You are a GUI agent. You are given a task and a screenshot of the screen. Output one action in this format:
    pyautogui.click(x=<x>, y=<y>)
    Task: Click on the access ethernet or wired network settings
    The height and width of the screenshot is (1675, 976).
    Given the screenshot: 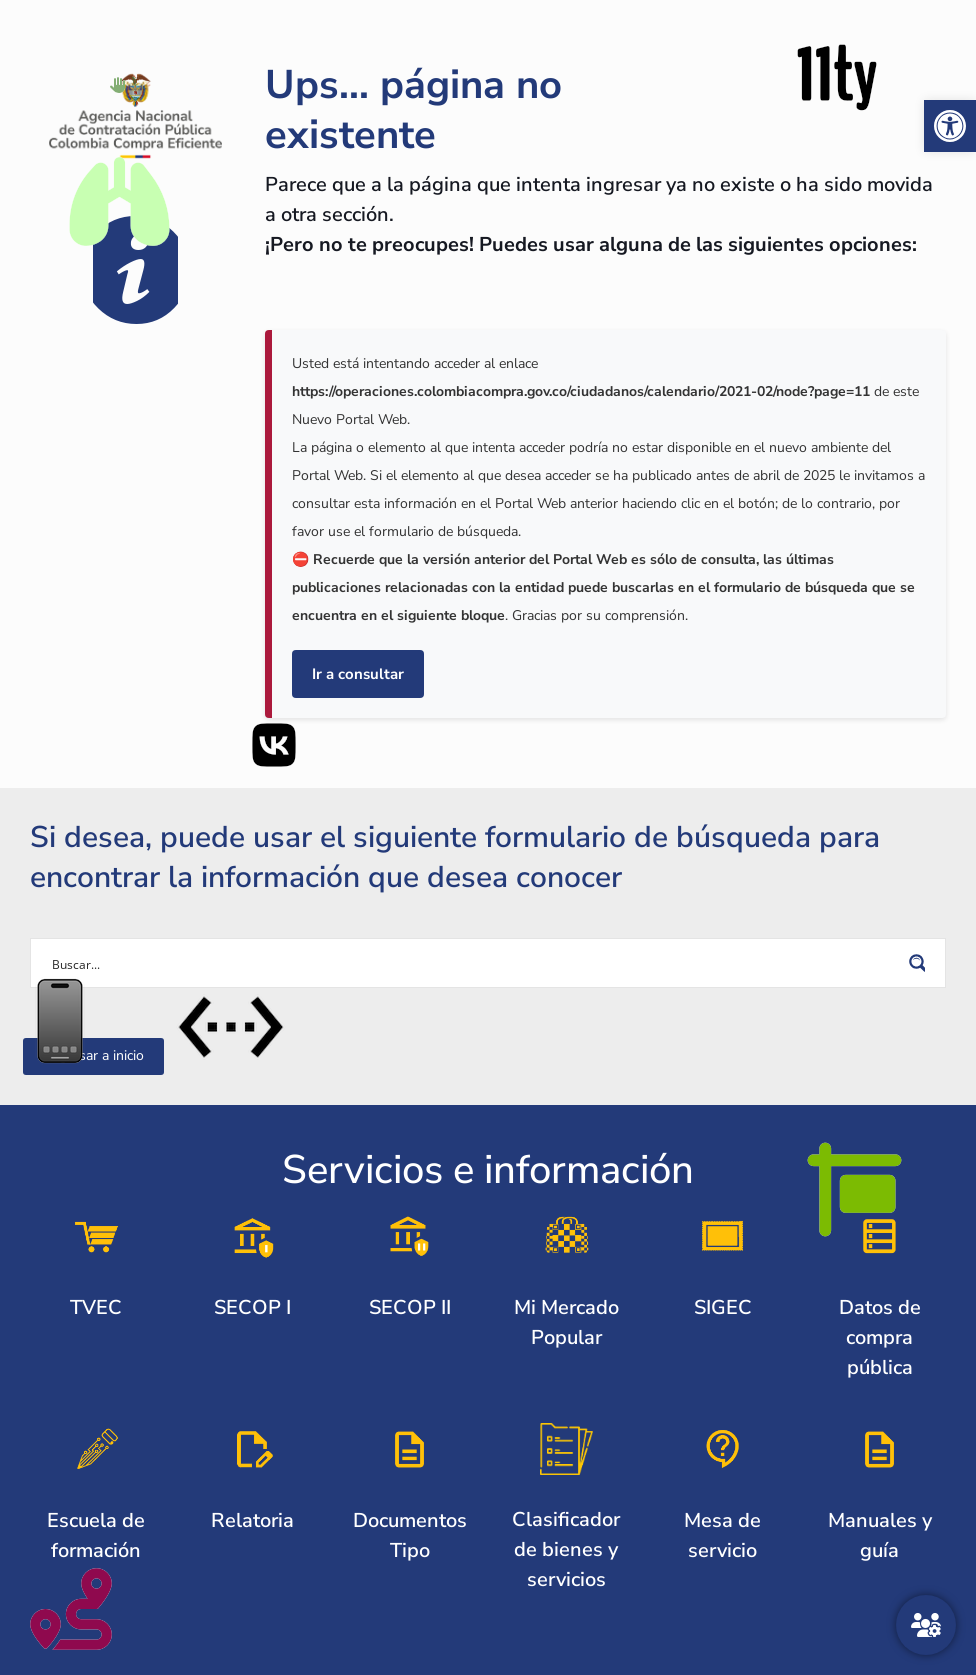 What is the action you would take?
    pyautogui.click(x=231, y=1027)
    